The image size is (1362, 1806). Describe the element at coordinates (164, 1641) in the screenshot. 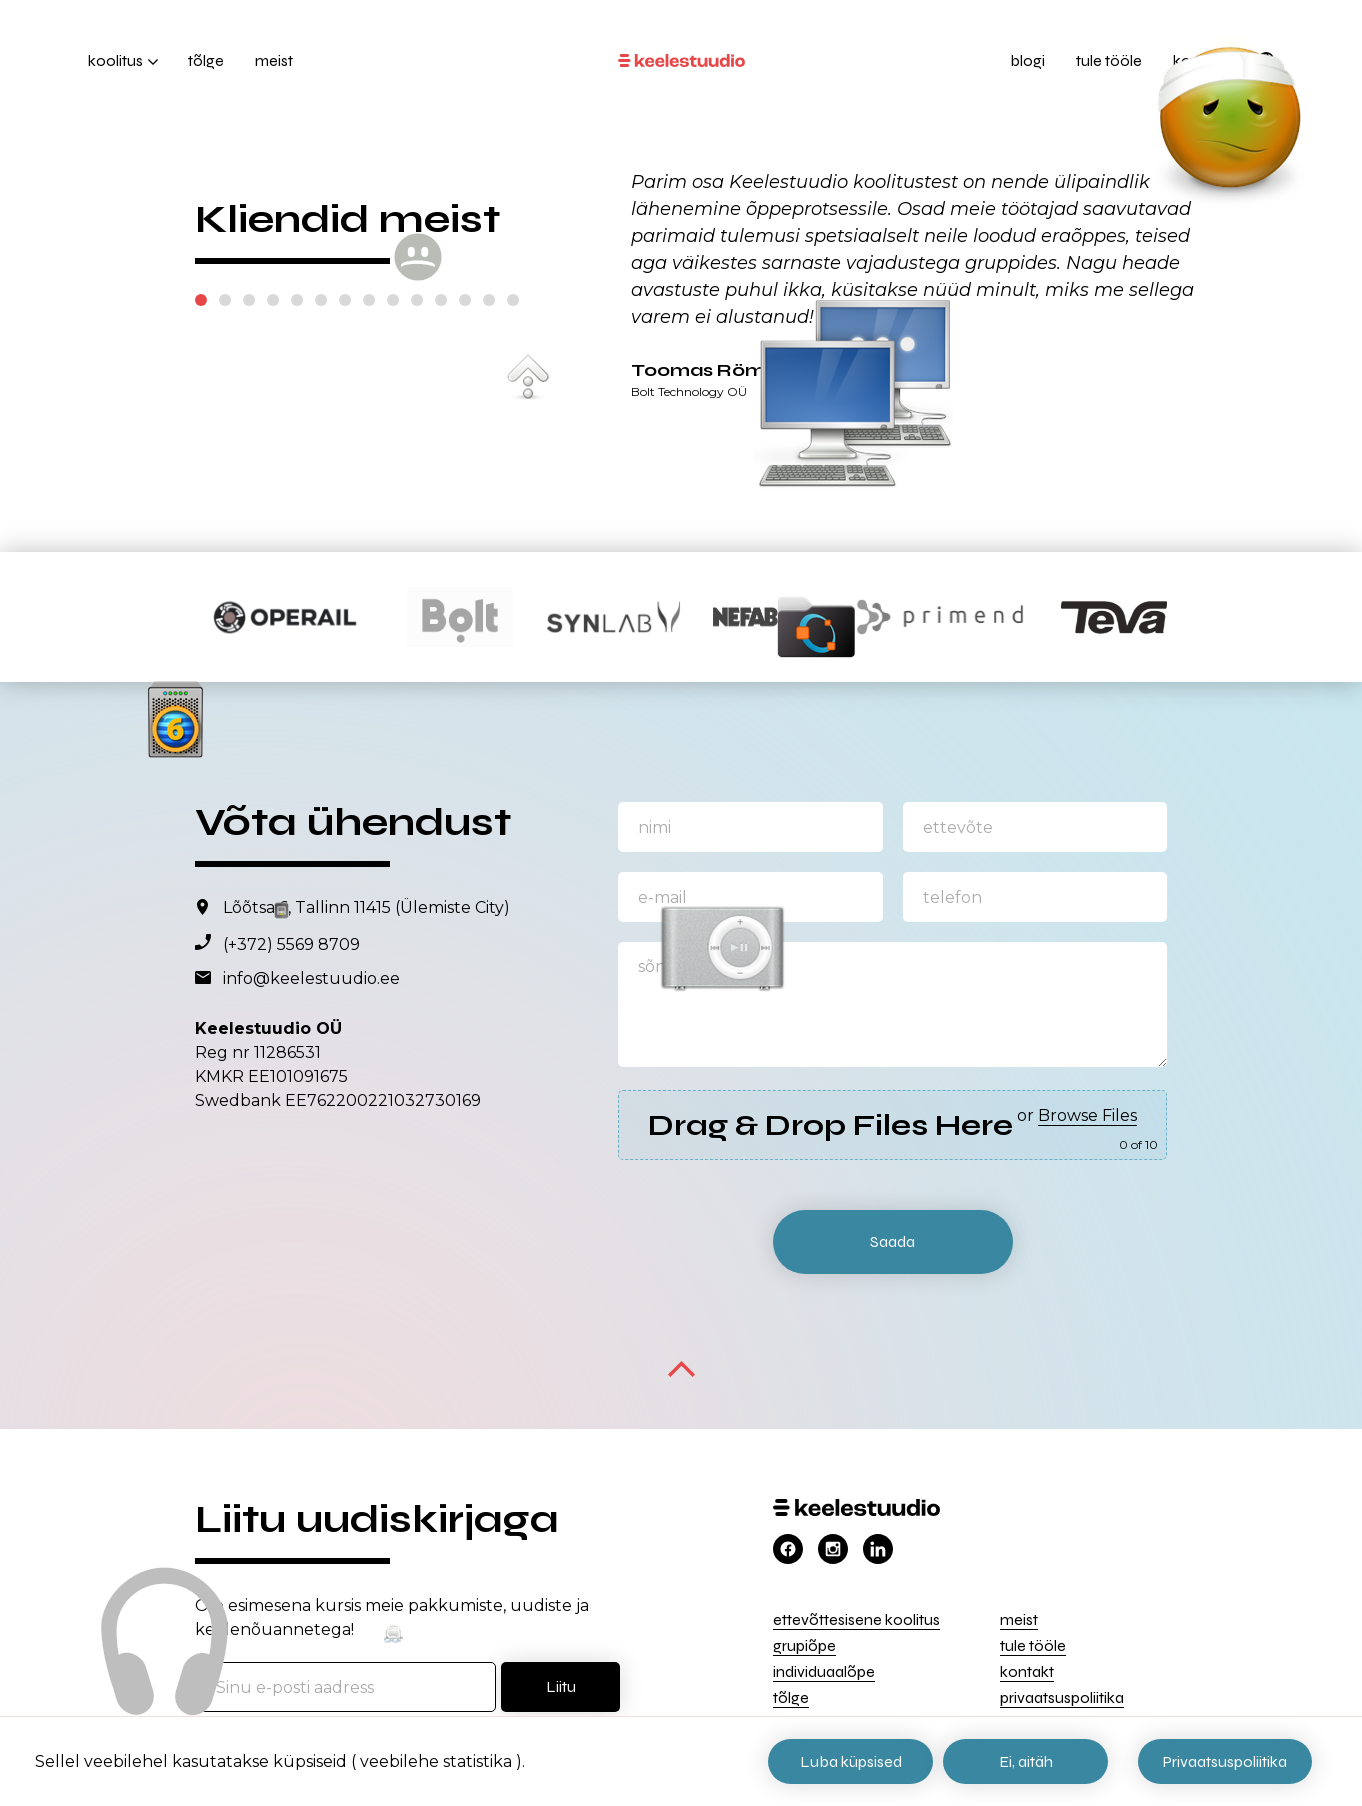

I see `switch audio output to headphones` at that location.